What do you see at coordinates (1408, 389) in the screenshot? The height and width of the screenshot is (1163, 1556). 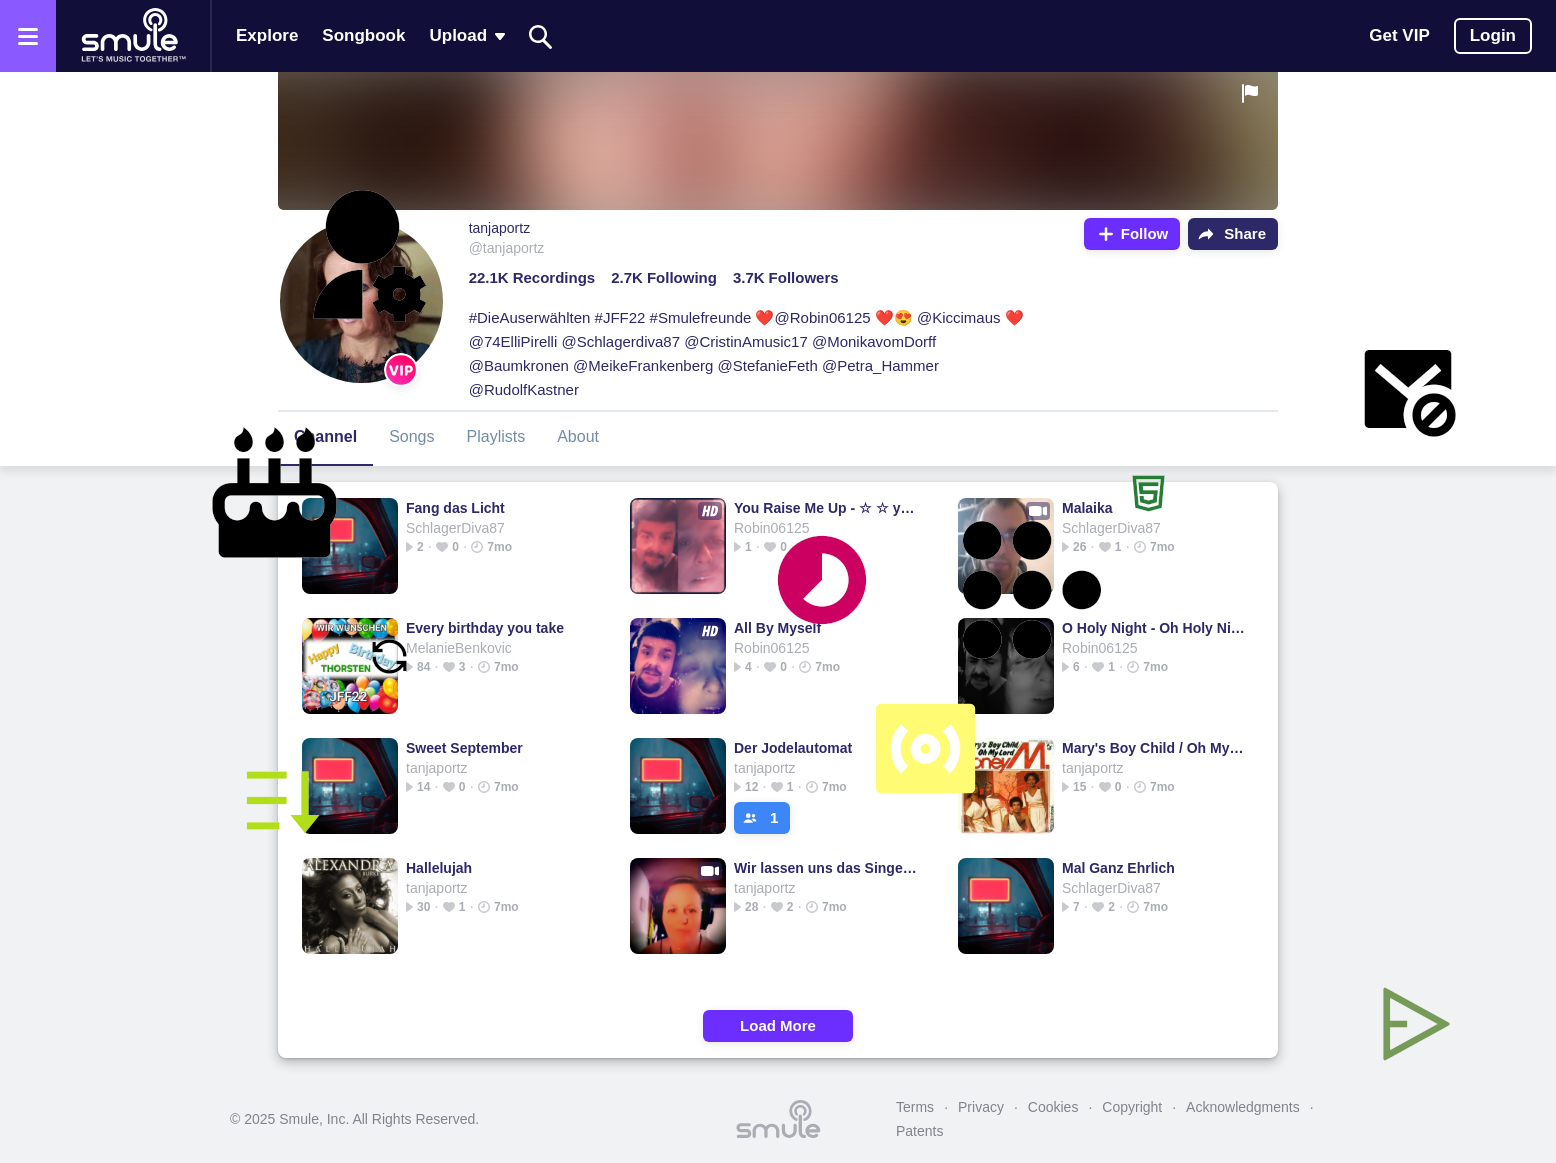 I see `blocked or spam email indicator` at bounding box center [1408, 389].